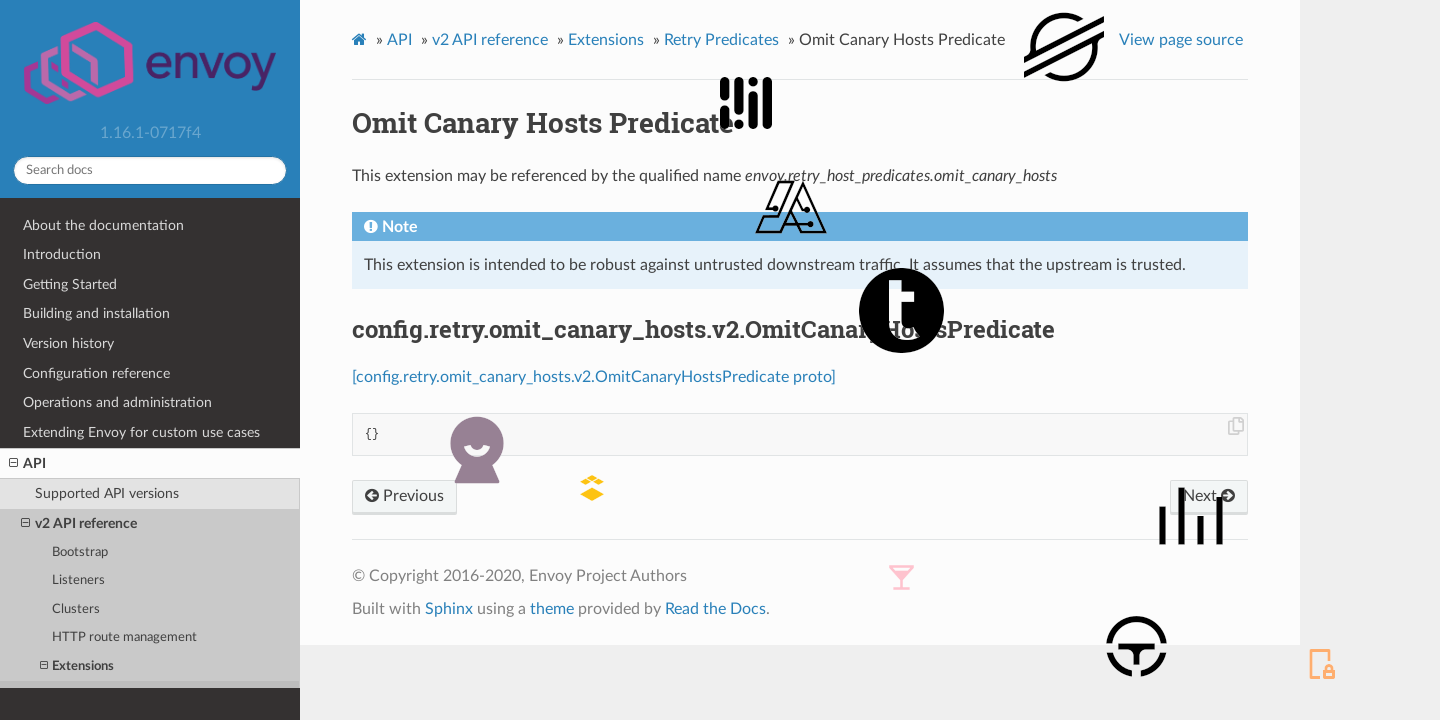 The width and height of the screenshot is (1440, 720). Describe the element at coordinates (901, 577) in the screenshot. I see `view cocktail or drink menu` at that location.